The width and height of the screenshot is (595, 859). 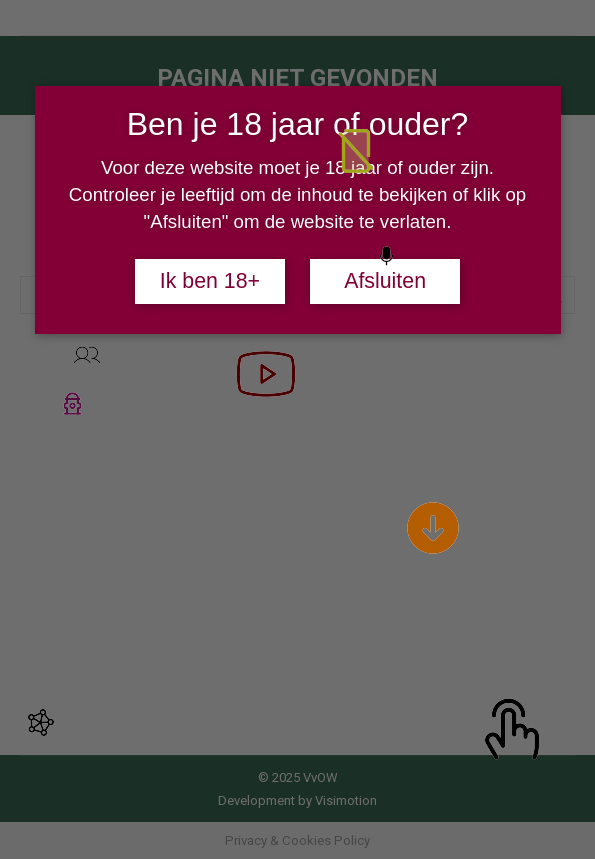 What do you see at coordinates (433, 528) in the screenshot?
I see `download a file or content` at bounding box center [433, 528].